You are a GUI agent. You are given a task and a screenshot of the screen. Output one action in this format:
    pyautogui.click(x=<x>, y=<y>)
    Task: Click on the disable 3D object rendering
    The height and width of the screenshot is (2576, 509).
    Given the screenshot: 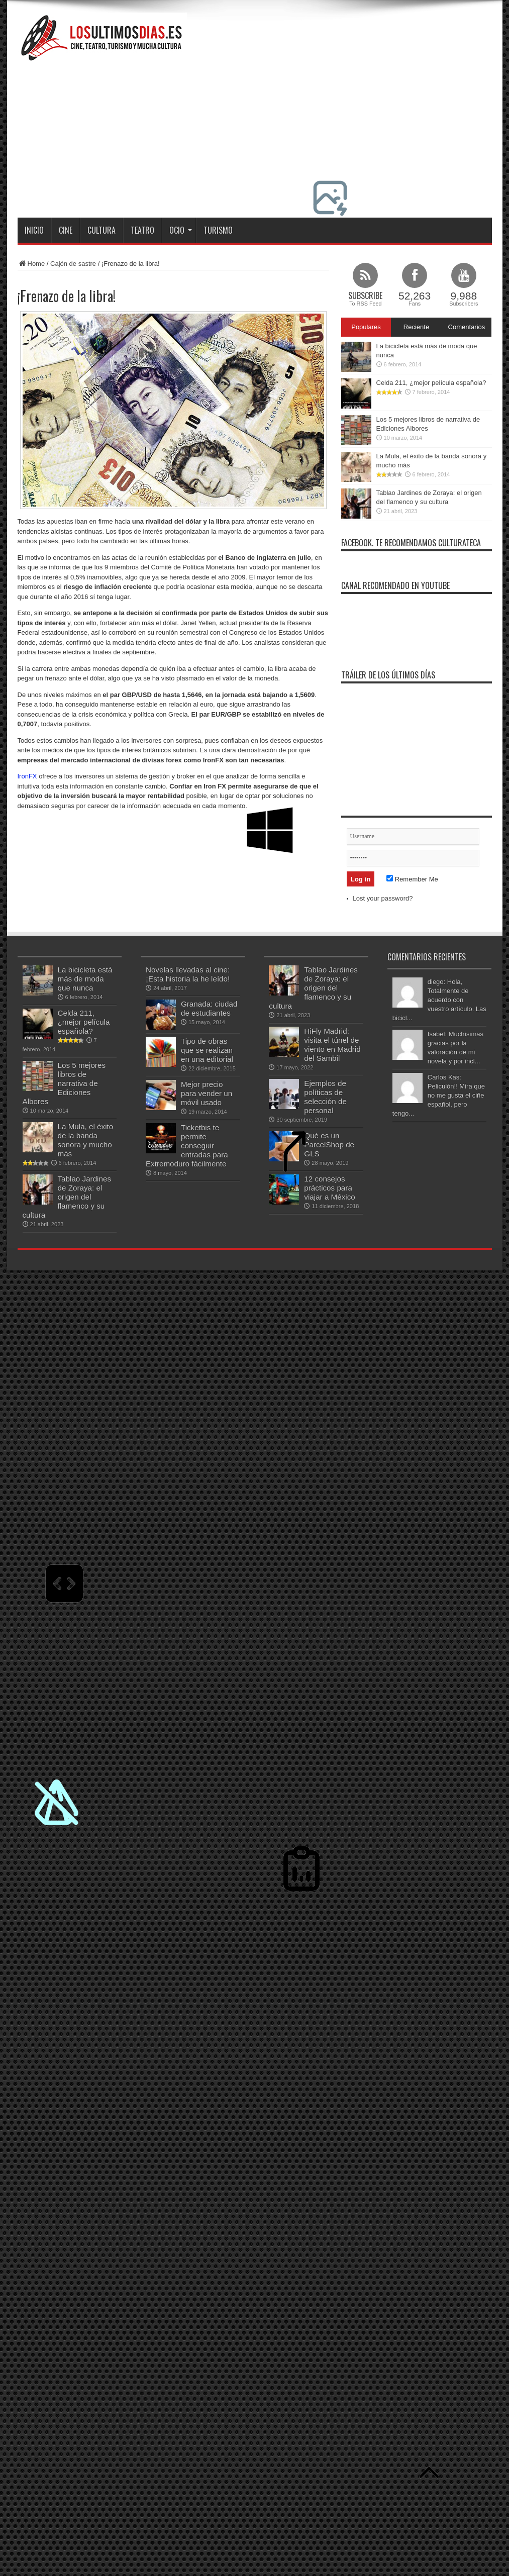 What is the action you would take?
    pyautogui.click(x=56, y=1803)
    